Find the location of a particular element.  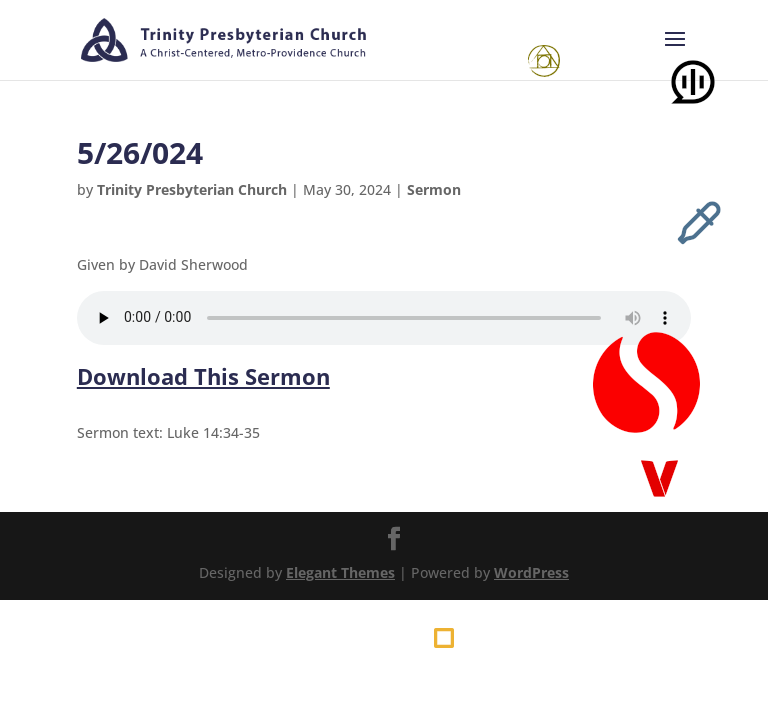

start a voice message or audio chat is located at coordinates (693, 82).